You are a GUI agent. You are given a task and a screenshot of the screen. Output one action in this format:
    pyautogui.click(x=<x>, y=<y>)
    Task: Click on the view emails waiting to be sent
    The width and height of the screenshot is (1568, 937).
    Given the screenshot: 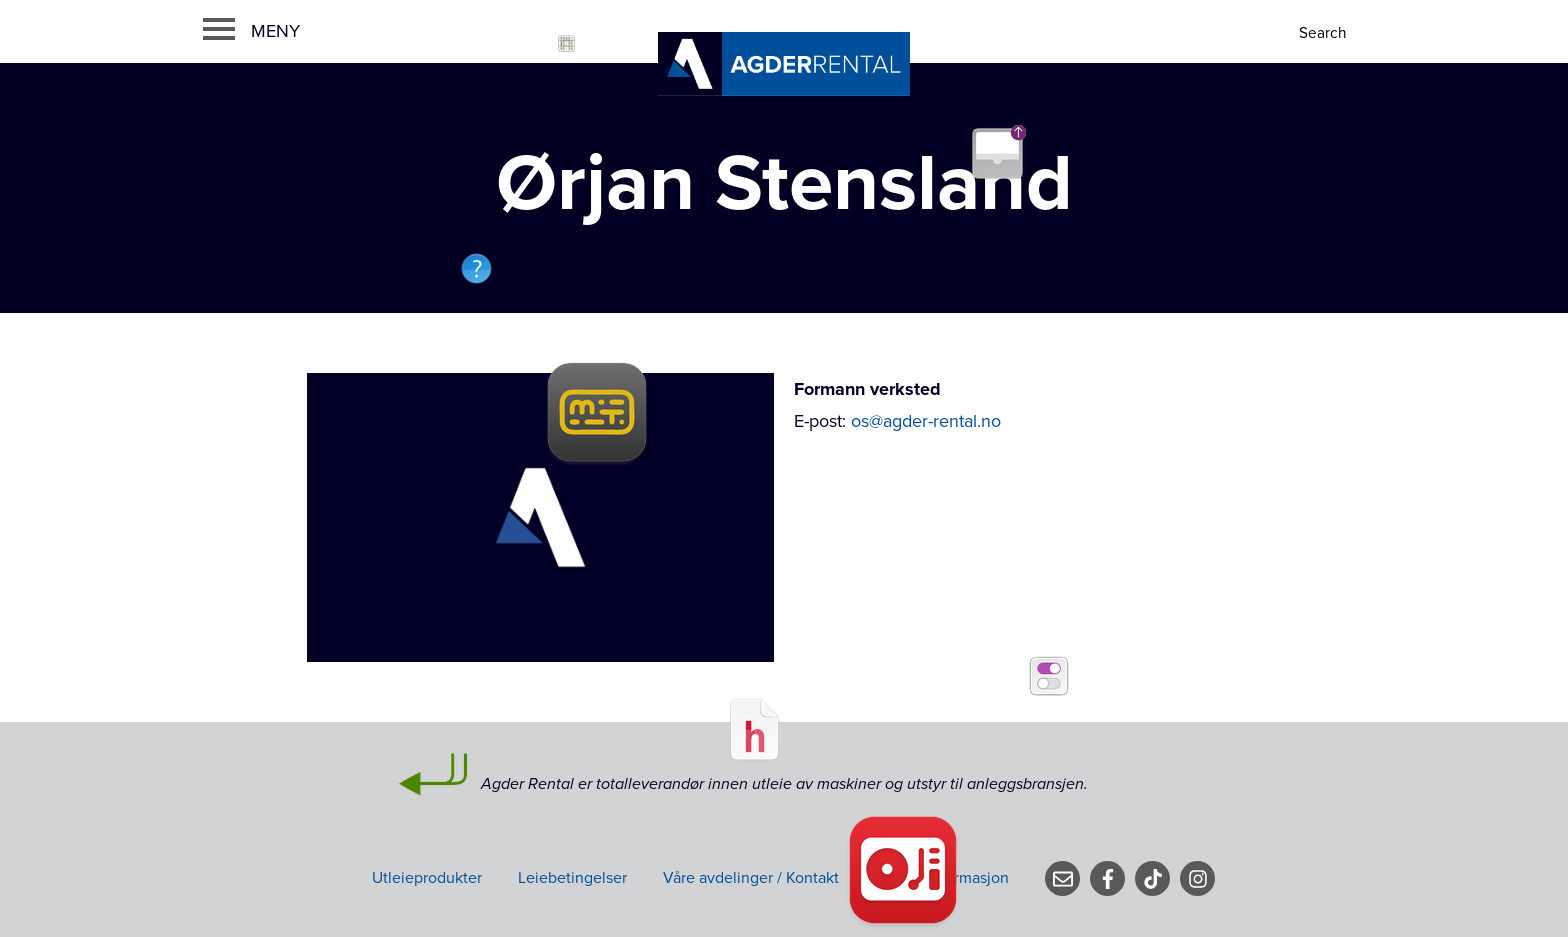 What is the action you would take?
    pyautogui.click(x=997, y=153)
    